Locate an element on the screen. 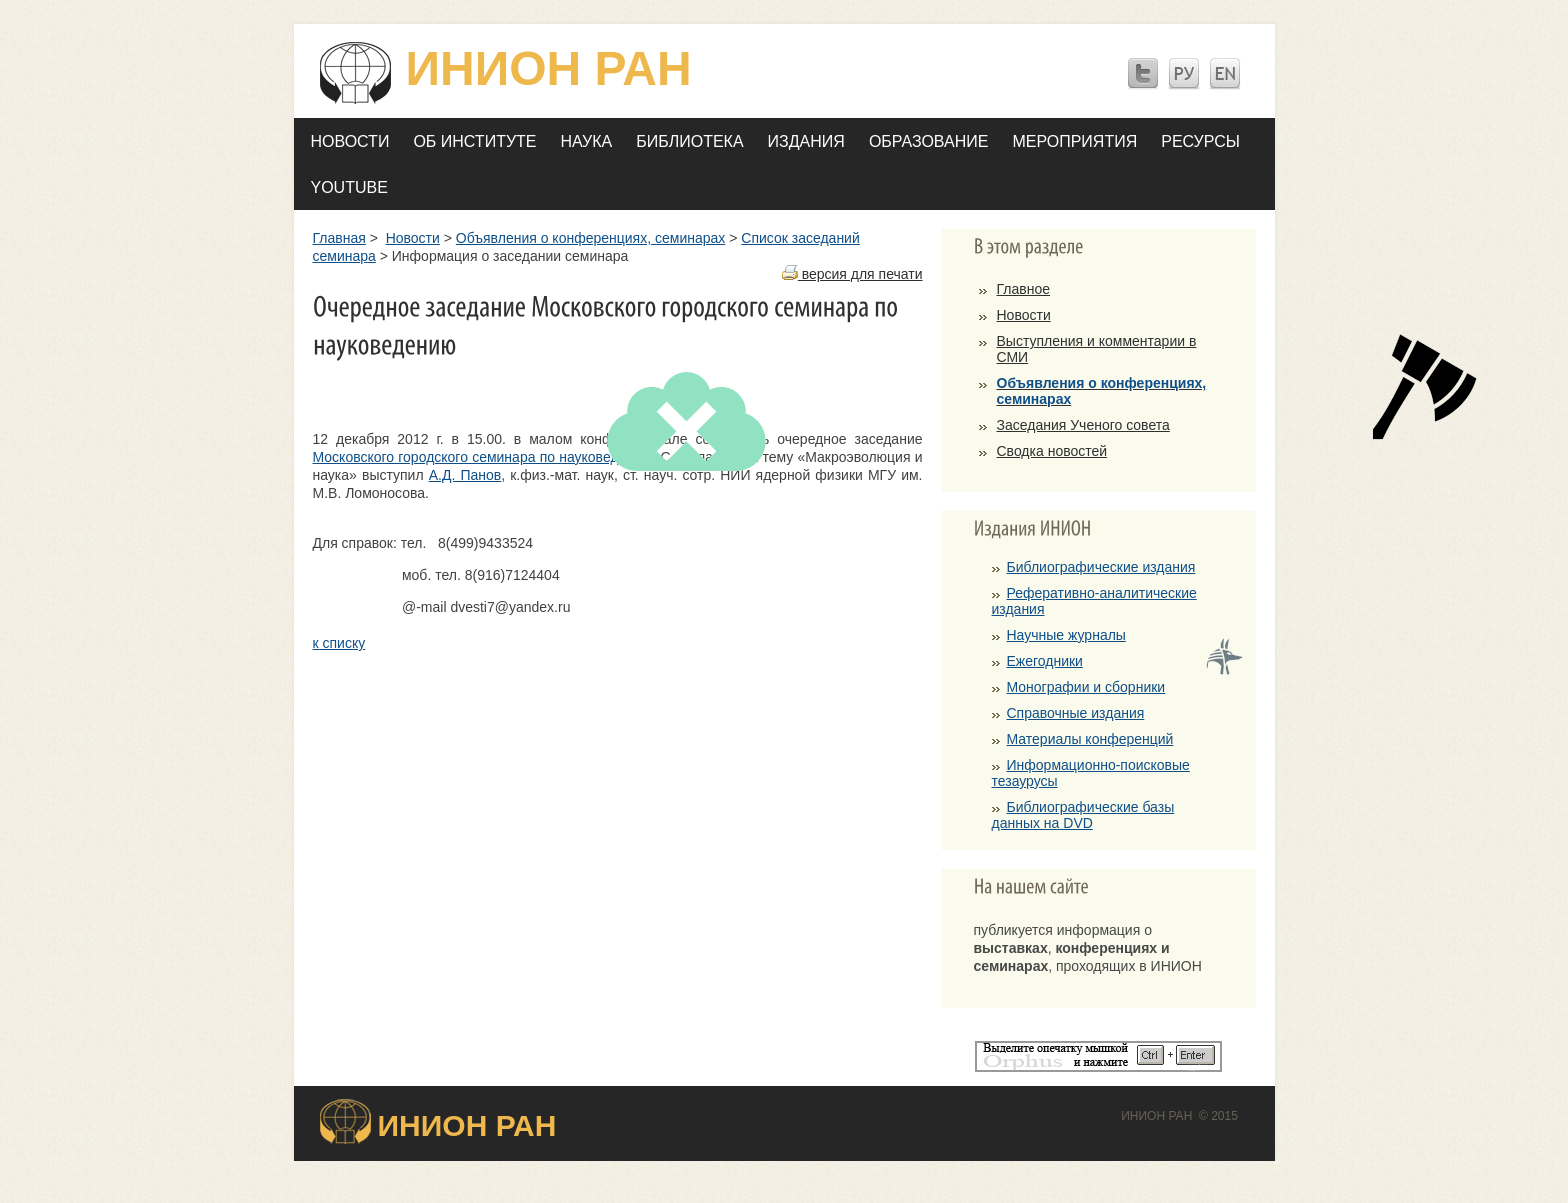  indicates a toxic or hazardous area in gameplay is located at coordinates (686, 421).